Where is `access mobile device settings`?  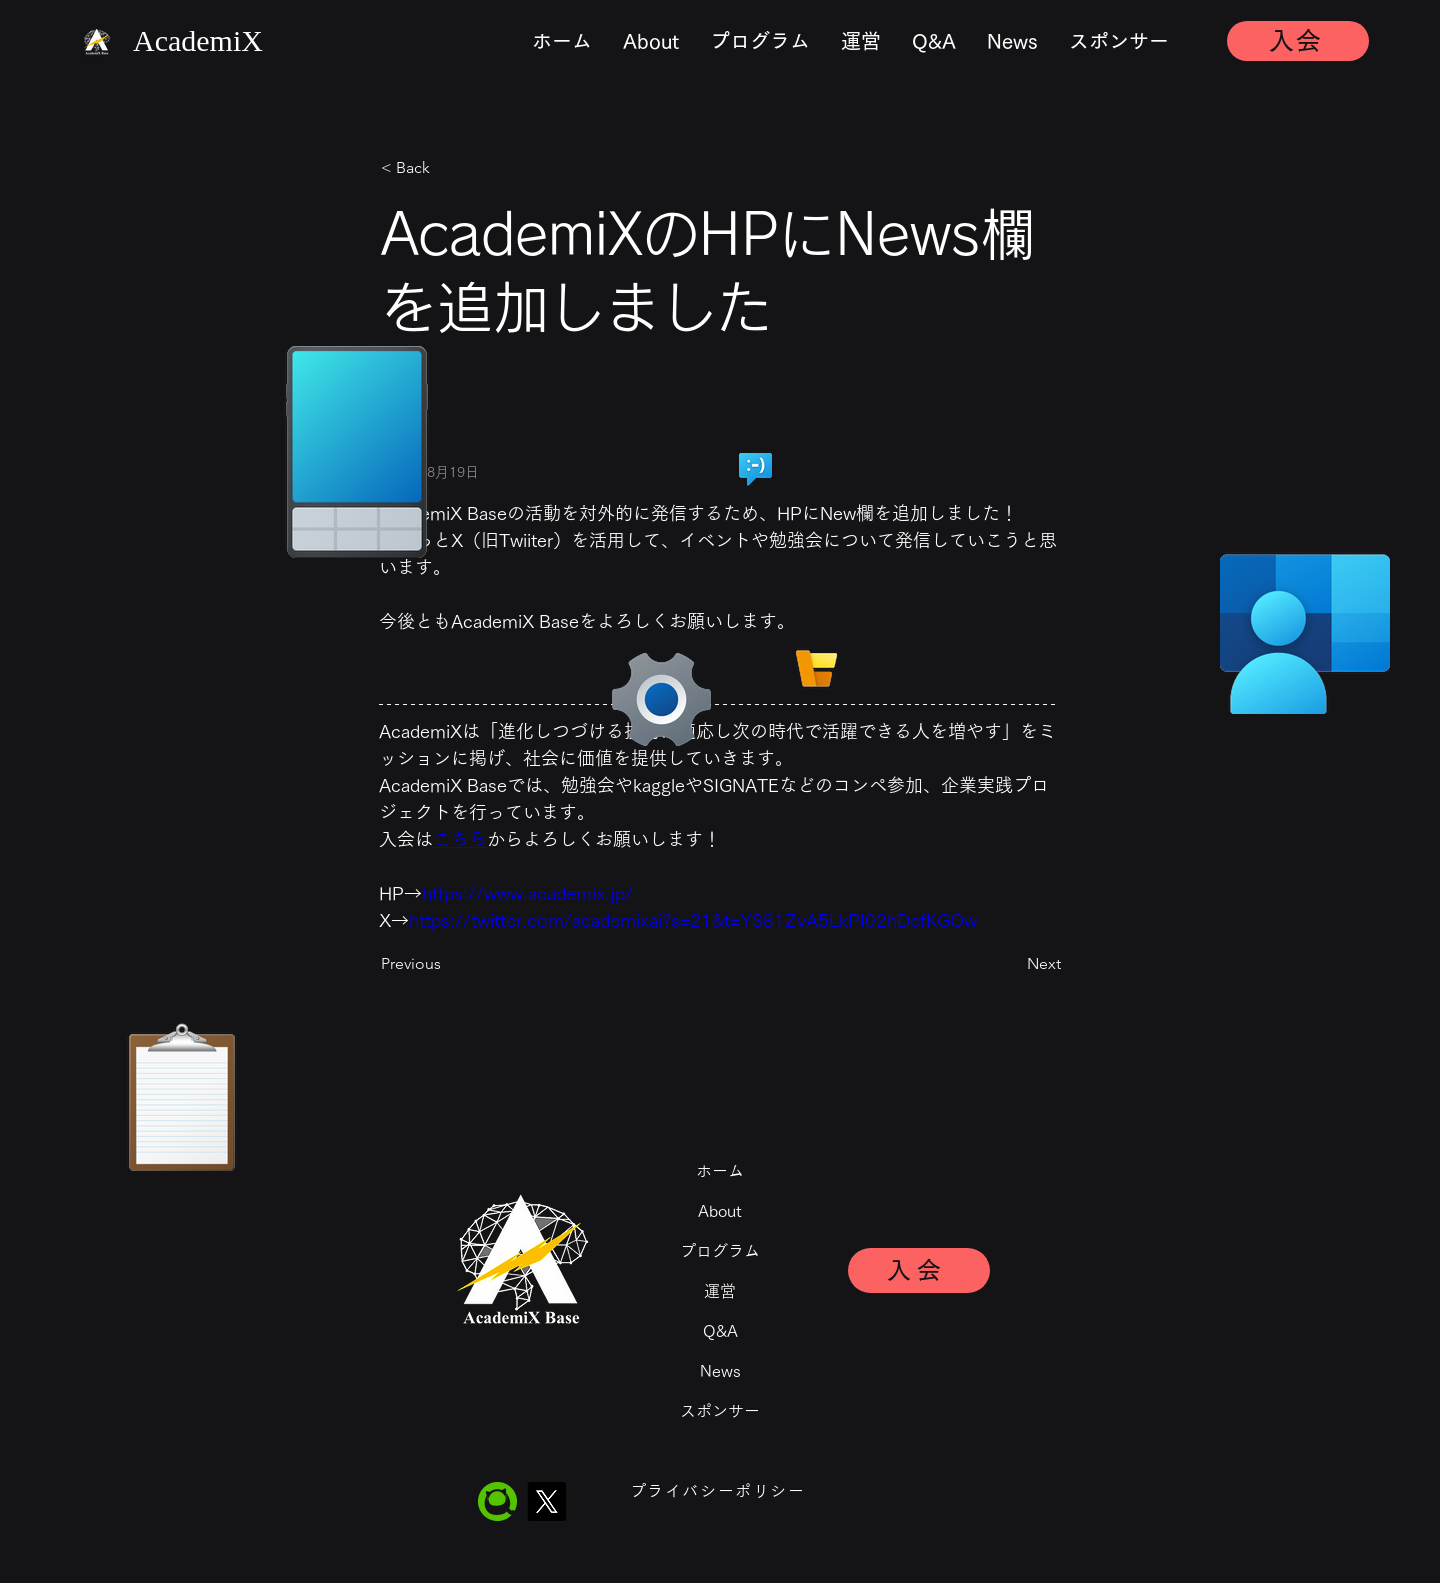 access mobile device settings is located at coordinates (357, 452).